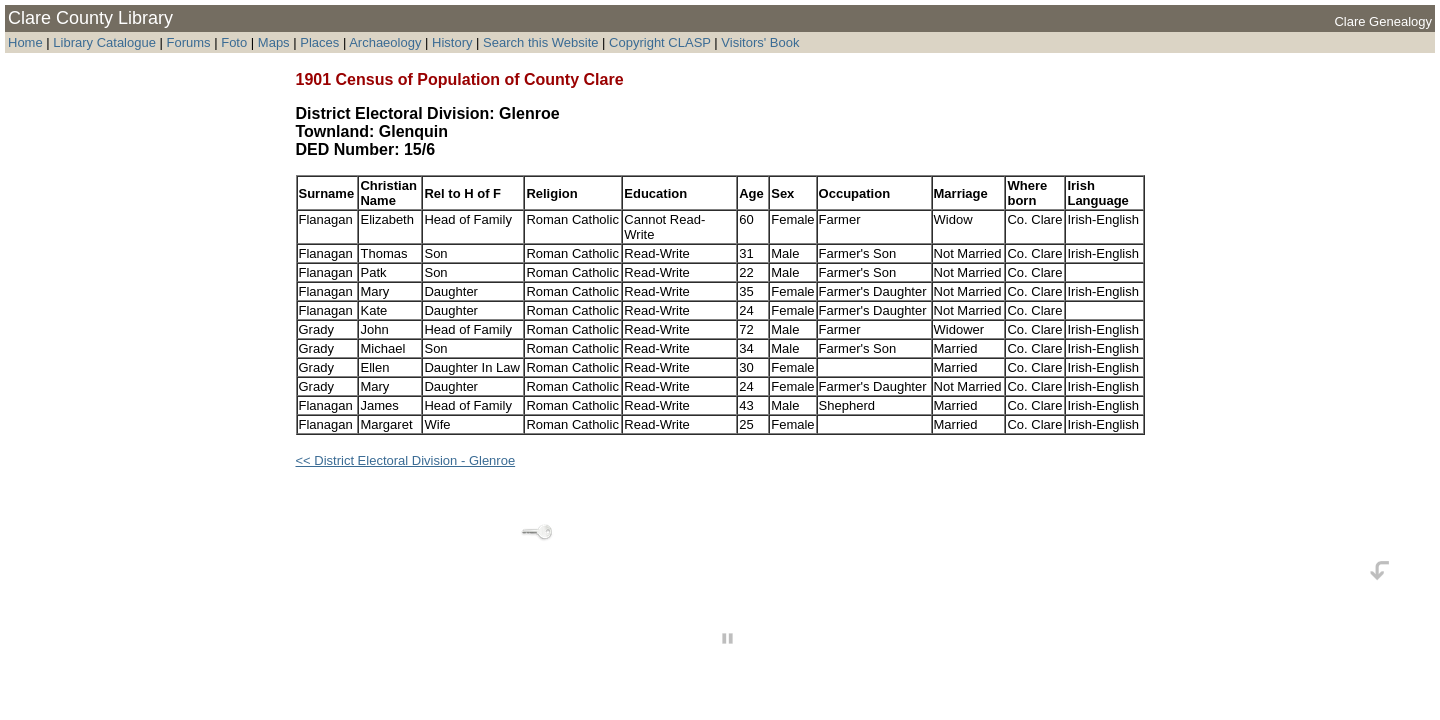 The image size is (1440, 720). What do you see at coordinates (537, 532) in the screenshot?
I see `enter password to continue` at bounding box center [537, 532].